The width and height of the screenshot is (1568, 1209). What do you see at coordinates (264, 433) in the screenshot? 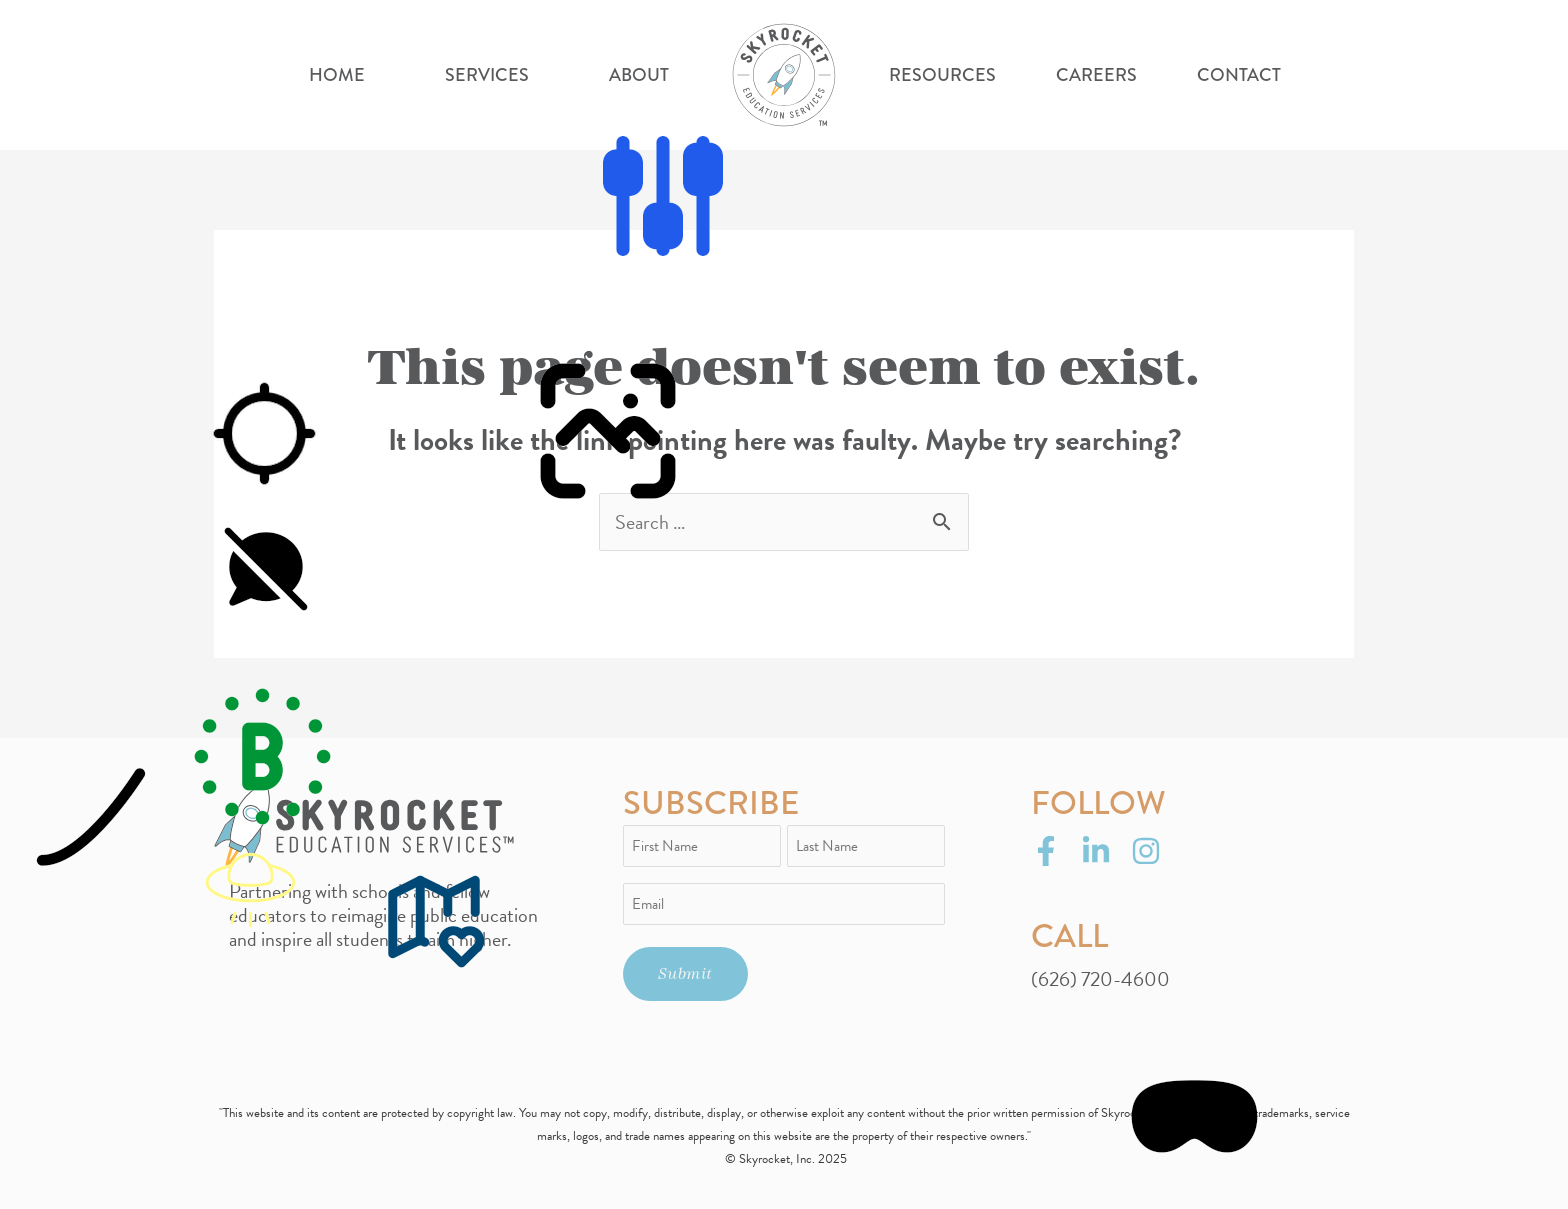
I see `GPS signal not yet acquired` at bounding box center [264, 433].